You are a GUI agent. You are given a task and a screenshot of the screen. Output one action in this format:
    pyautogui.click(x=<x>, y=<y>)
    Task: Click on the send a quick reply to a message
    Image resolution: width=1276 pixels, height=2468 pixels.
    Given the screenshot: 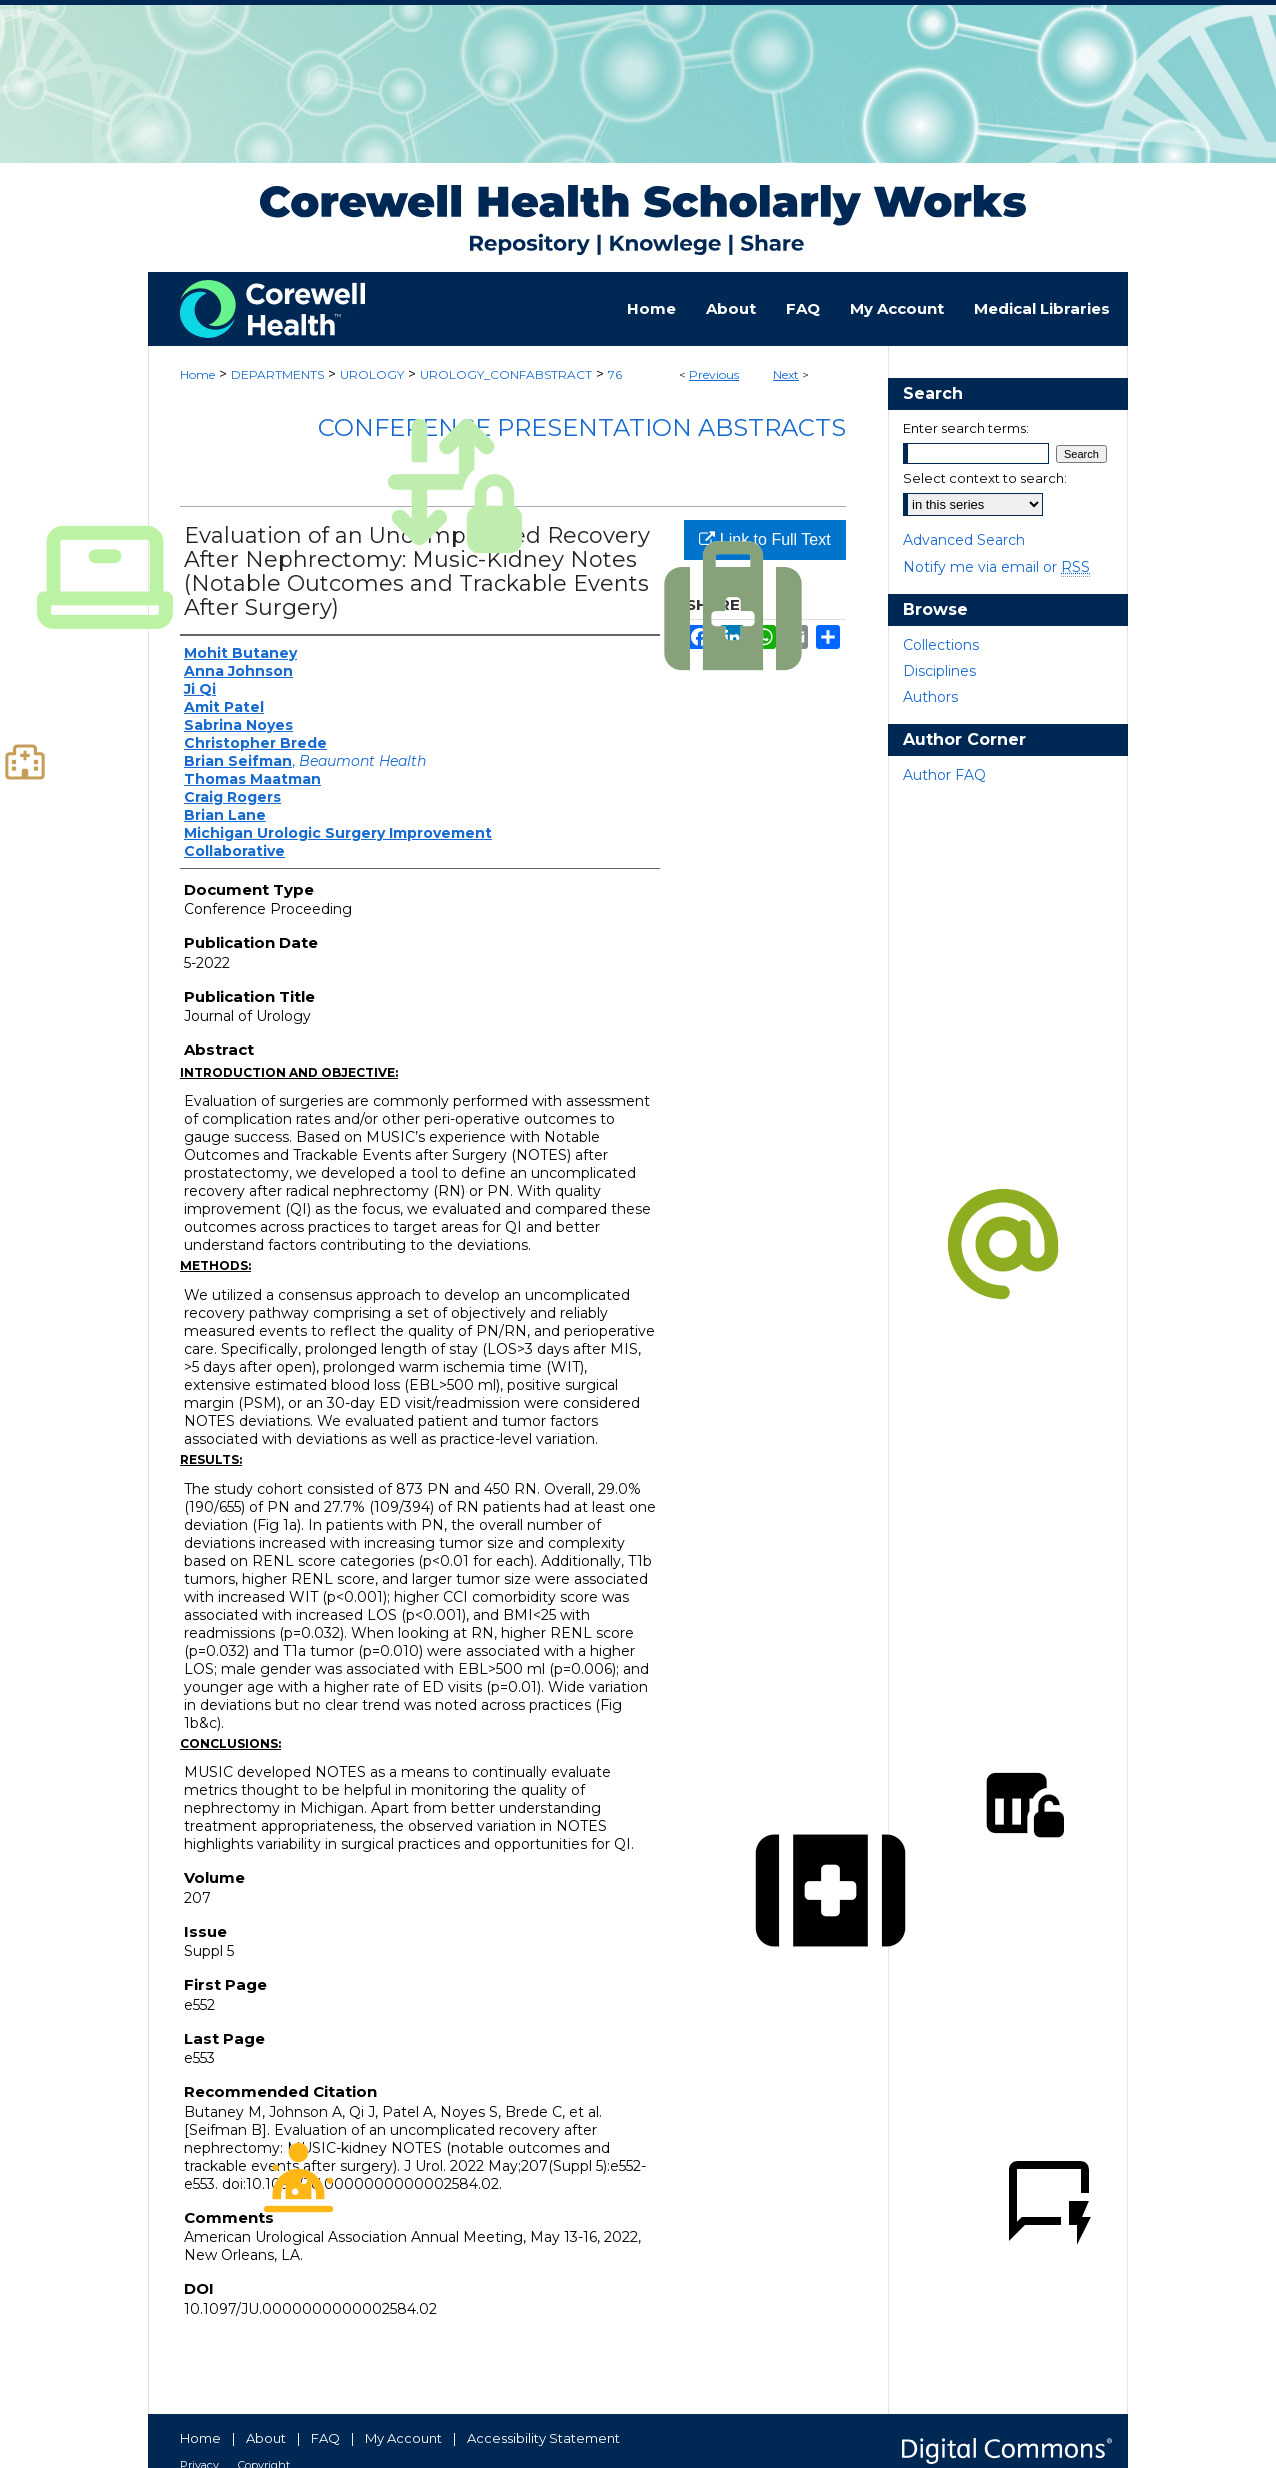 What is the action you would take?
    pyautogui.click(x=1049, y=2201)
    